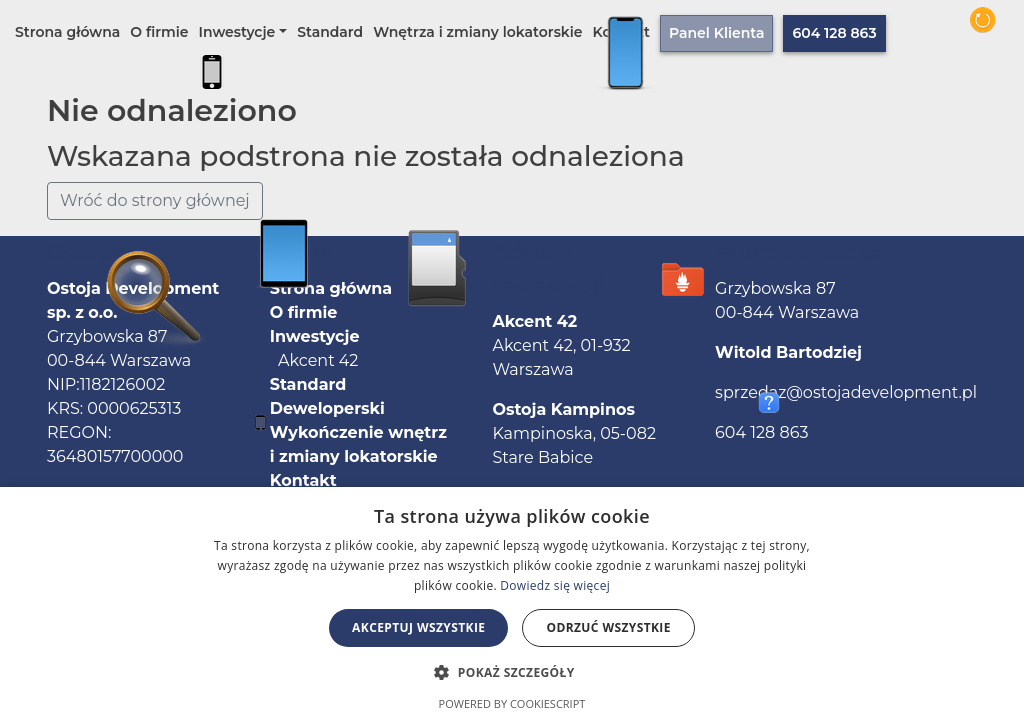 Image resolution: width=1024 pixels, height=720 pixels. What do you see at coordinates (212, 72) in the screenshot?
I see `view connected iPhone device` at bounding box center [212, 72].